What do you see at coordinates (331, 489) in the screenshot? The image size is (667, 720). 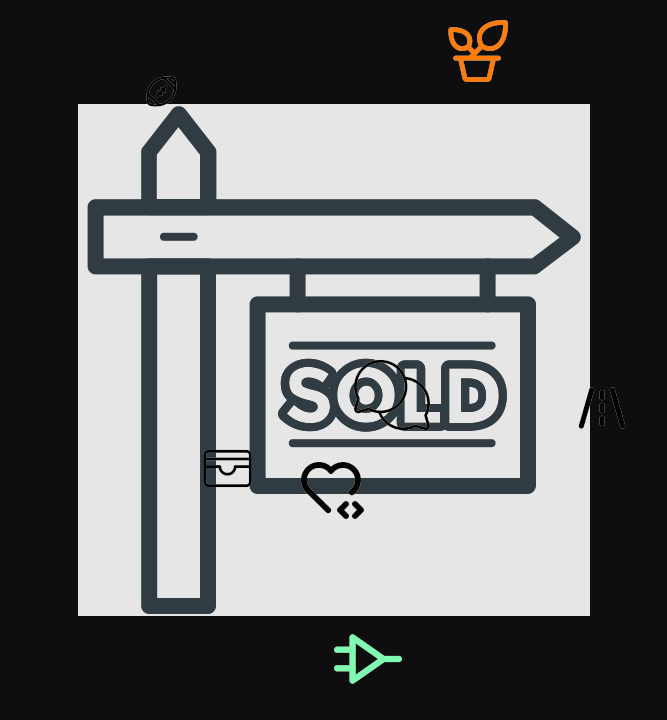 I see `favorite or like a code snippet` at bounding box center [331, 489].